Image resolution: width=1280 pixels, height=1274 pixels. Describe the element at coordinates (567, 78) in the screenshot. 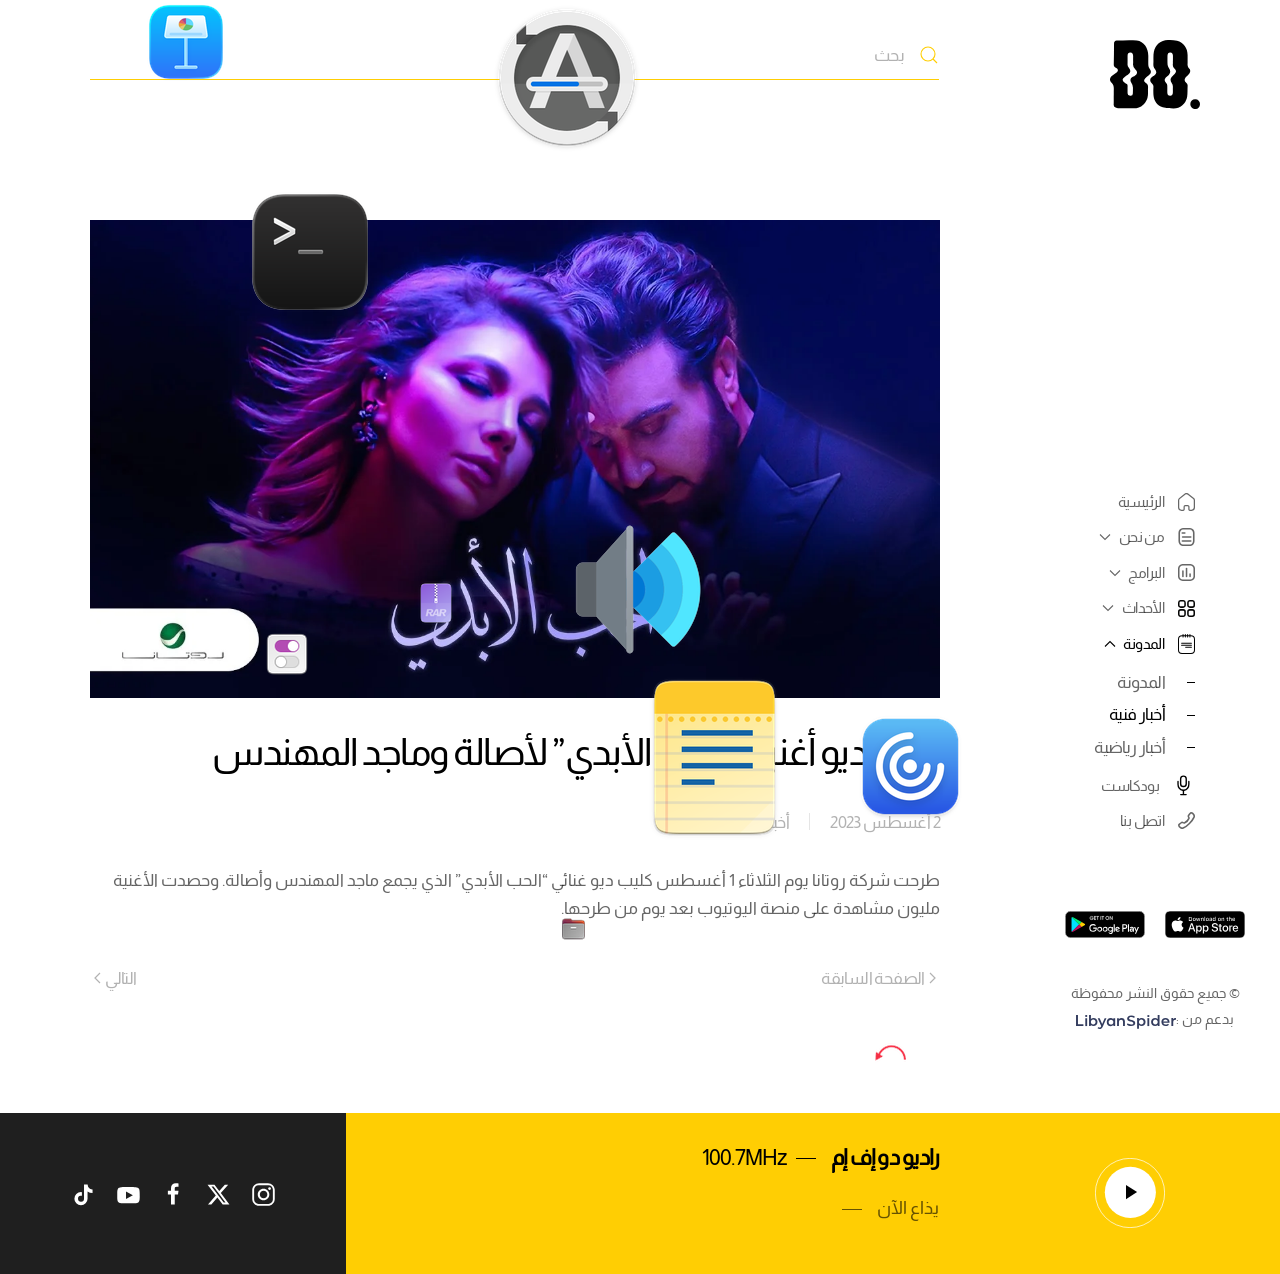

I see `open the software update manager` at that location.